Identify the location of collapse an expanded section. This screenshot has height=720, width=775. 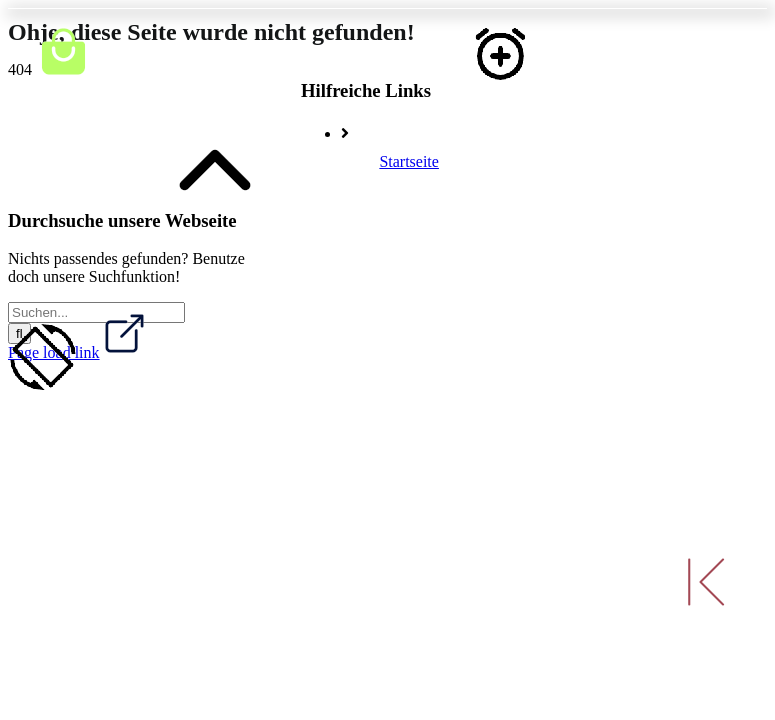
(215, 170).